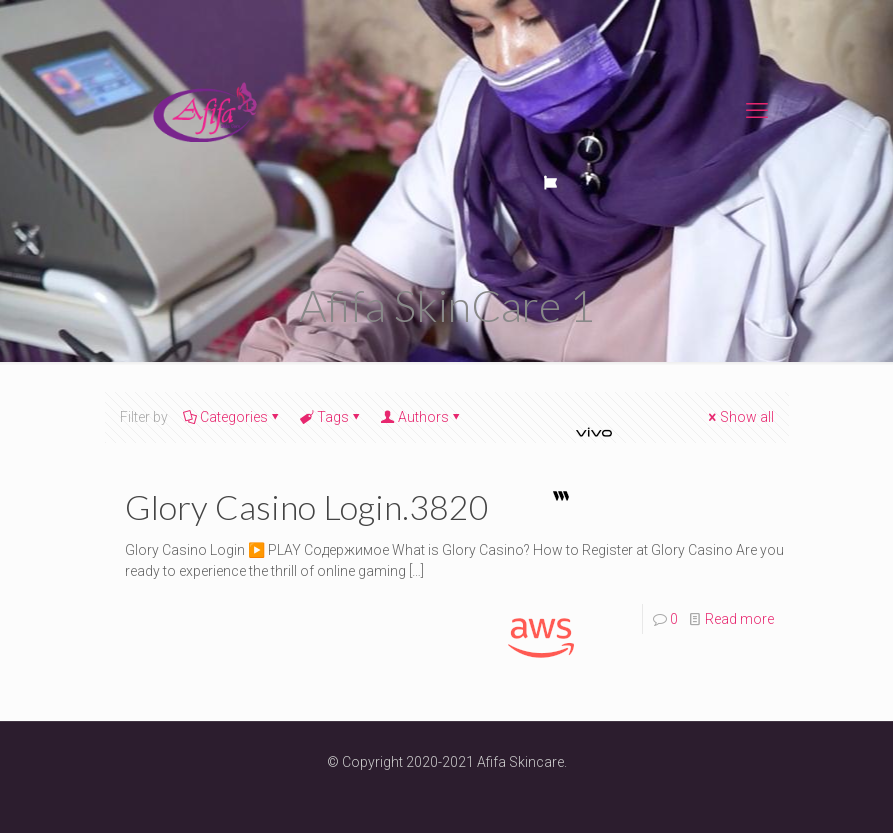 This screenshot has width=893, height=833. What do you see at coordinates (550, 182) in the screenshot?
I see `font awesome brand logo` at bounding box center [550, 182].